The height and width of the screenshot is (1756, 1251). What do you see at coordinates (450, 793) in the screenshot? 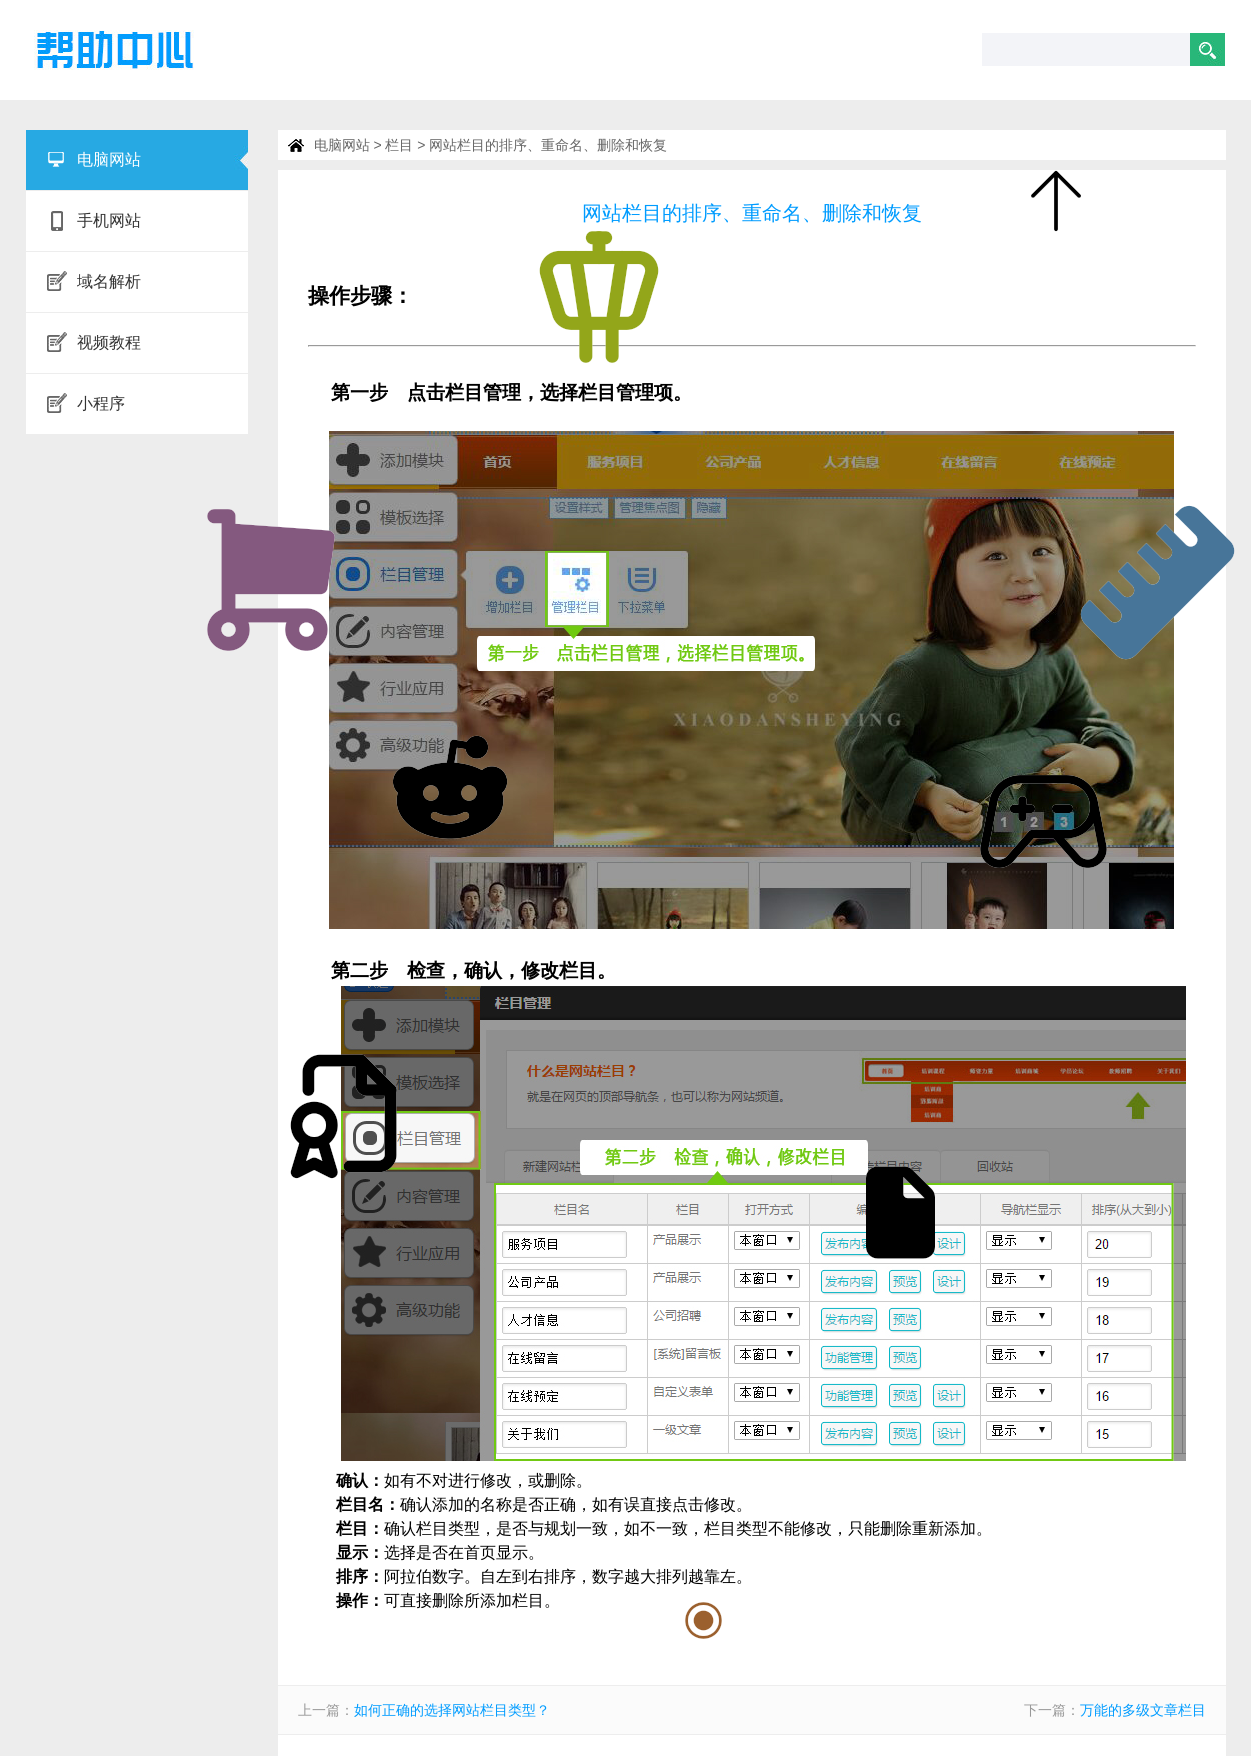
I see `open the reddit app` at bounding box center [450, 793].